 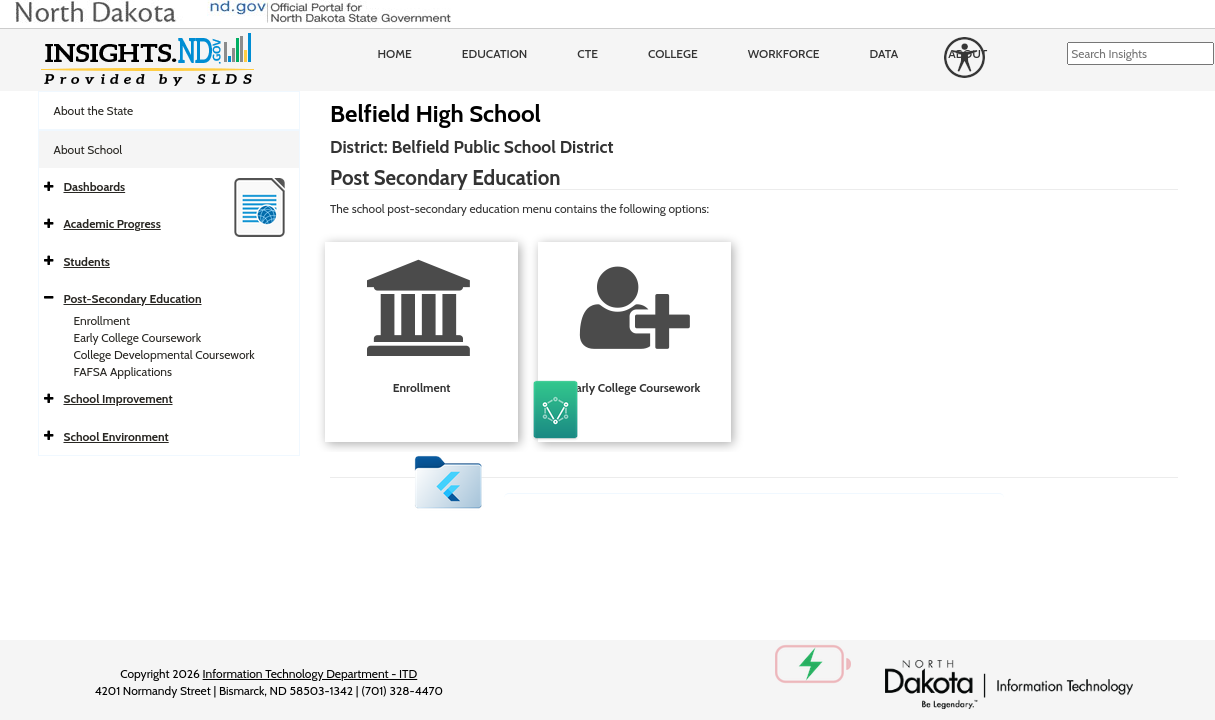 What do you see at coordinates (555, 410) in the screenshot?
I see `vector graphics template file` at bounding box center [555, 410].